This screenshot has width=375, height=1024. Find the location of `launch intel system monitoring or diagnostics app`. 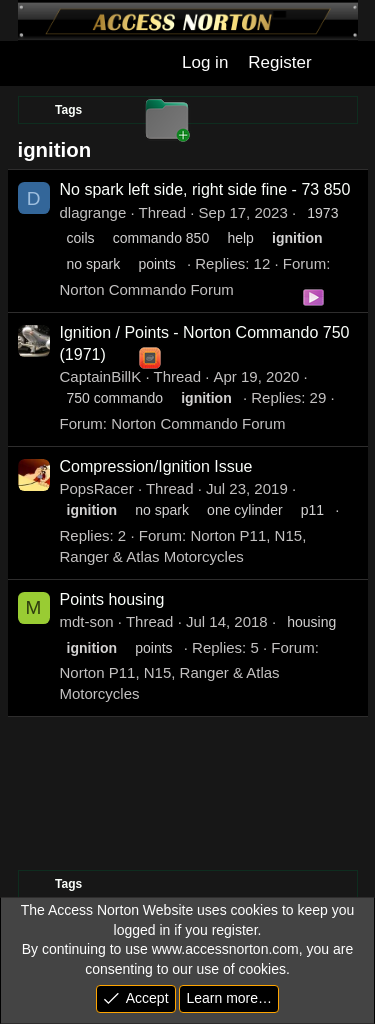

launch intel system monitoring or diagnostics app is located at coordinates (150, 358).